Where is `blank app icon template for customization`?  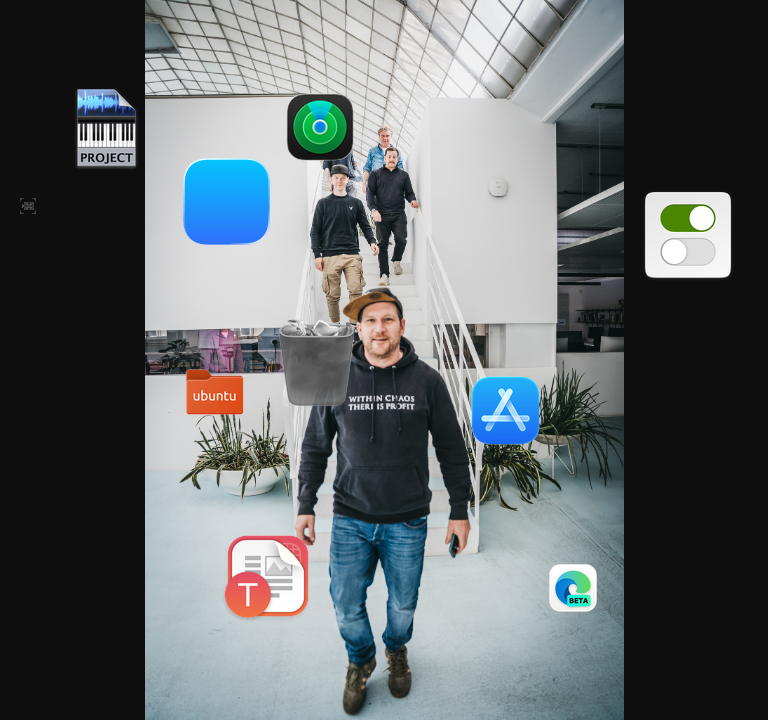 blank app icon template for customization is located at coordinates (226, 201).